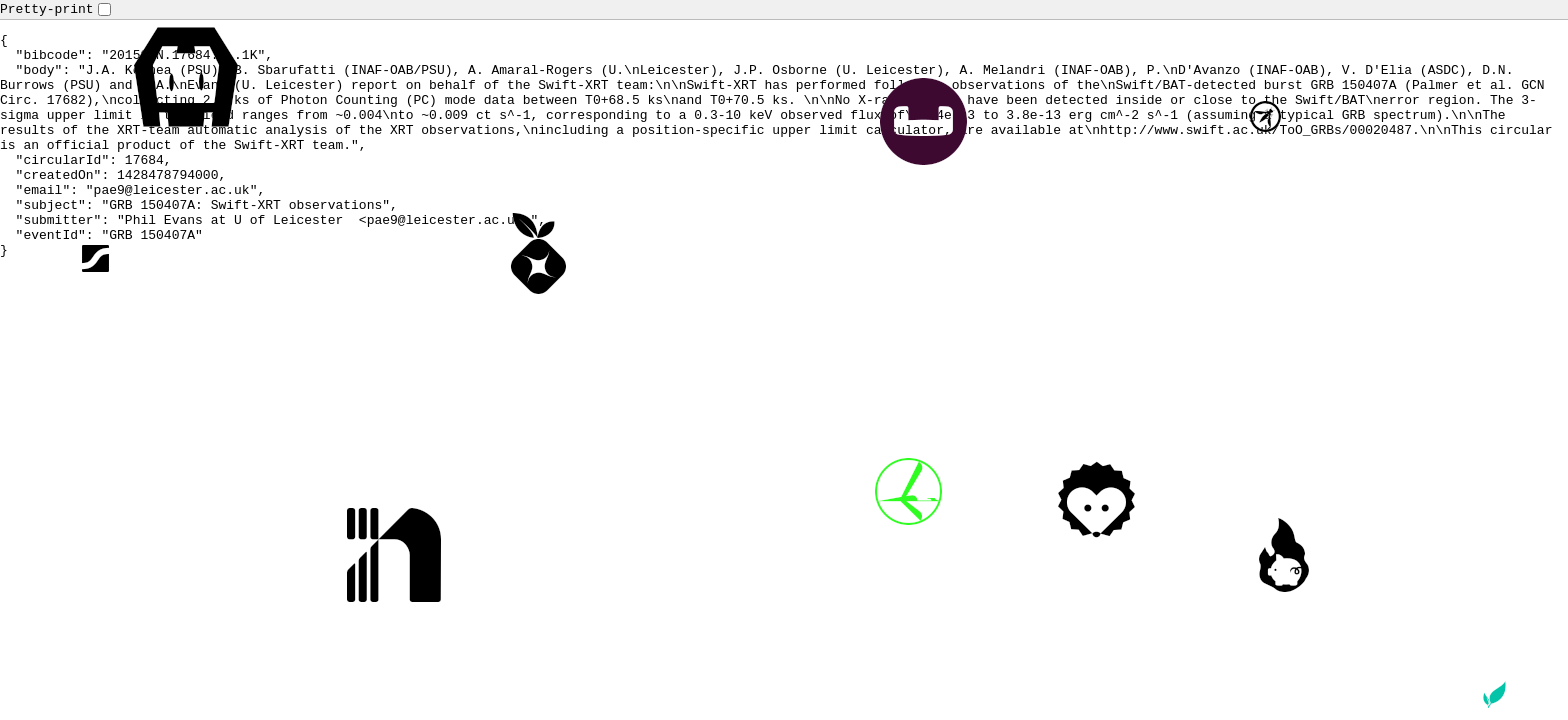  What do you see at coordinates (1096, 499) in the screenshot?
I see `open HedgeDoc collaborative markdown editor` at bounding box center [1096, 499].